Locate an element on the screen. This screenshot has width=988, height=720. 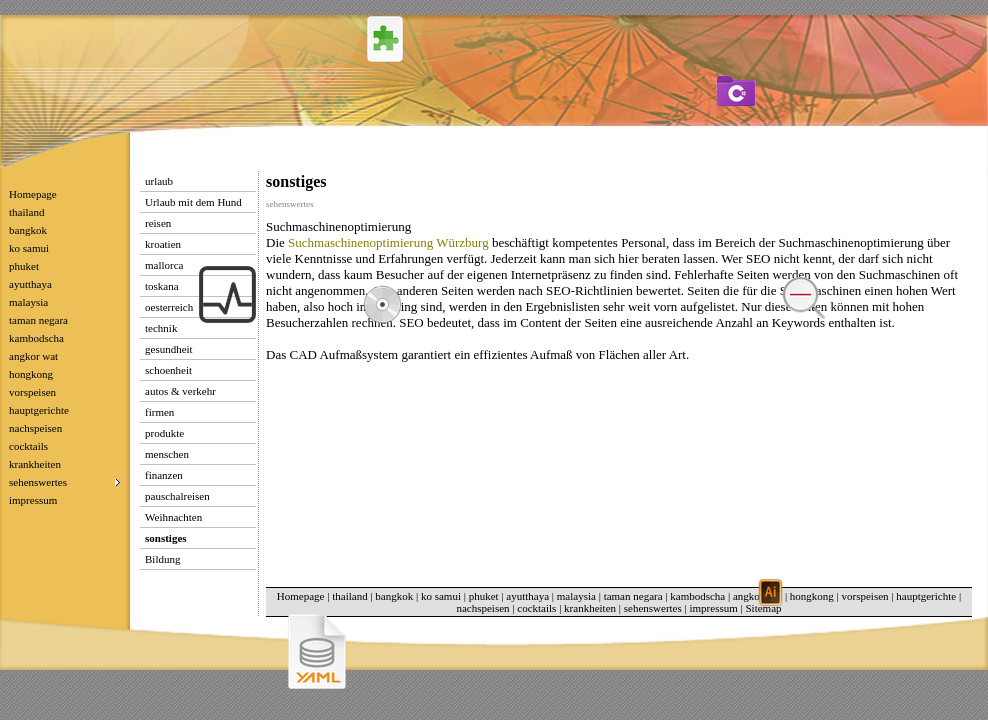
indicates a CD-R or writable disc drive is located at coordinates (382, 304).